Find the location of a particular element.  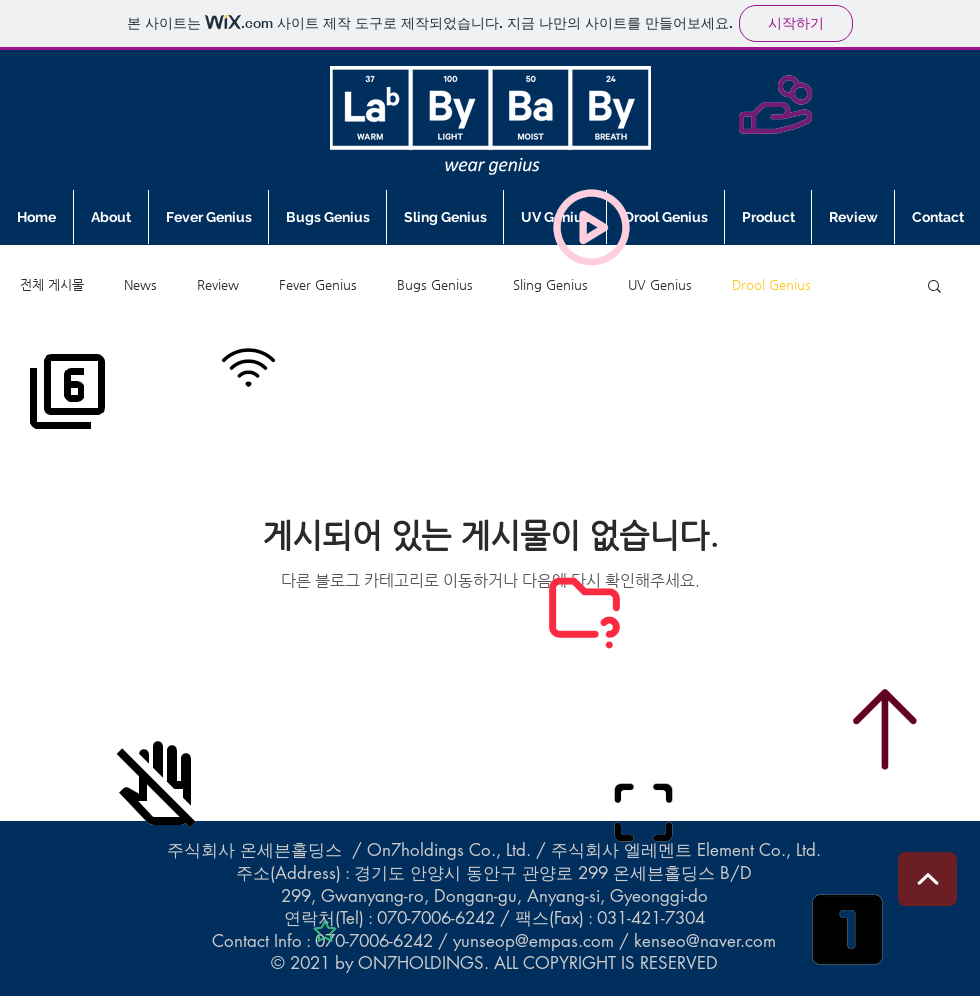

play media or video content is located at coordinates (591, 227).